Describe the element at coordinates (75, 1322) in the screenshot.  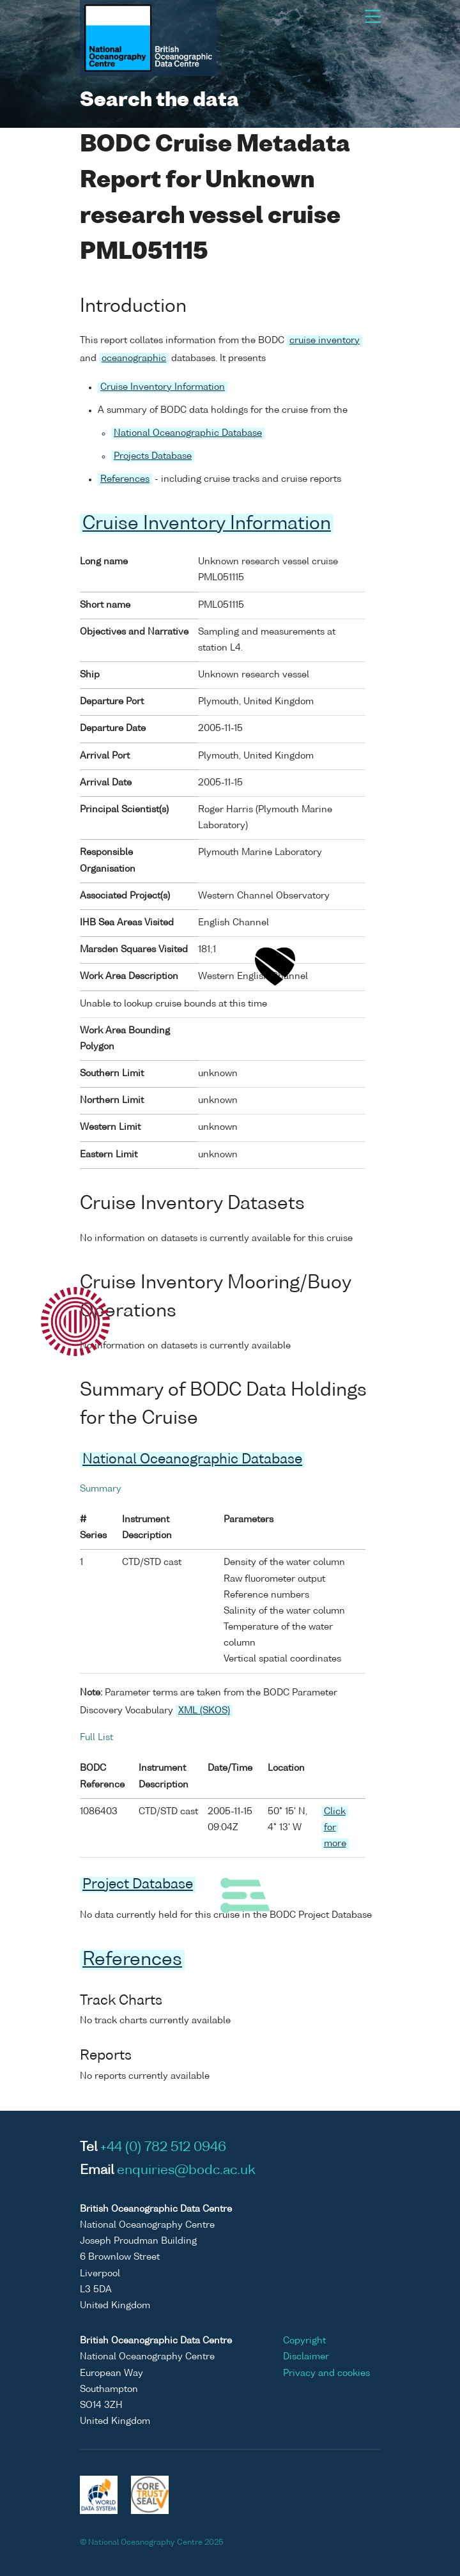
I see `open prezi presentation software` at that location.